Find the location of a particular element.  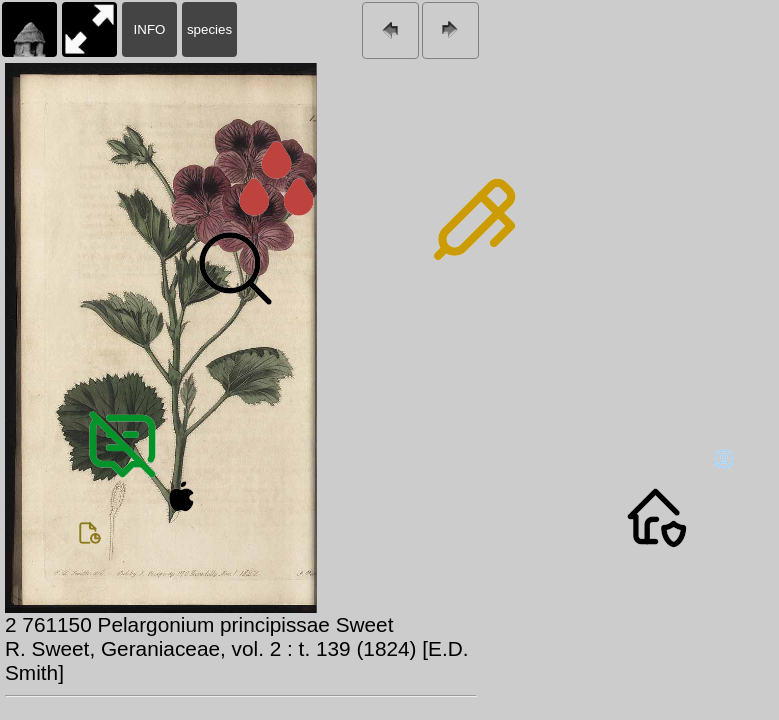

view user profile is located at coordinates (724, 459).